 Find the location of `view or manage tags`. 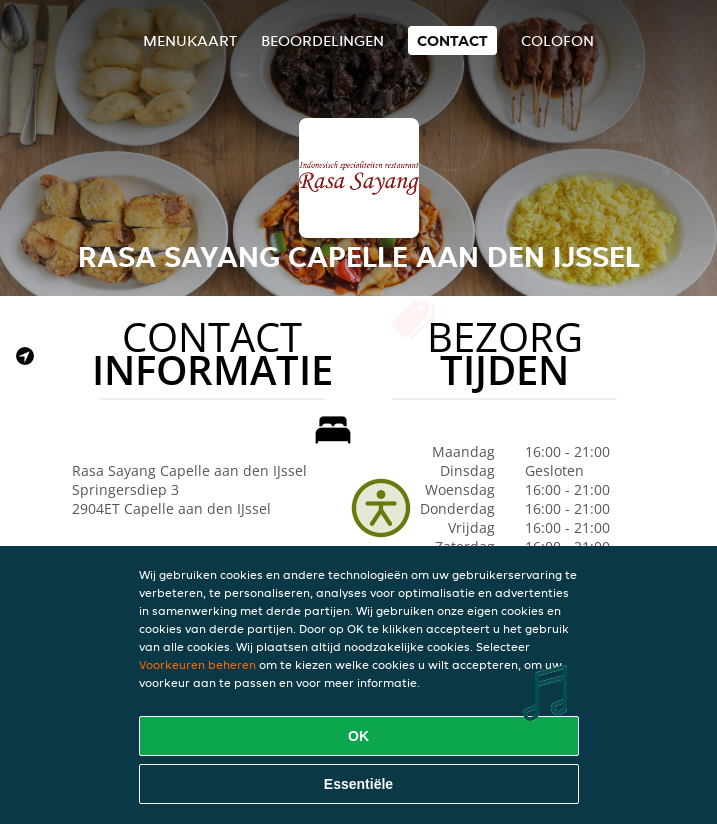

view or manage tags is located at coordinates (413, 320).